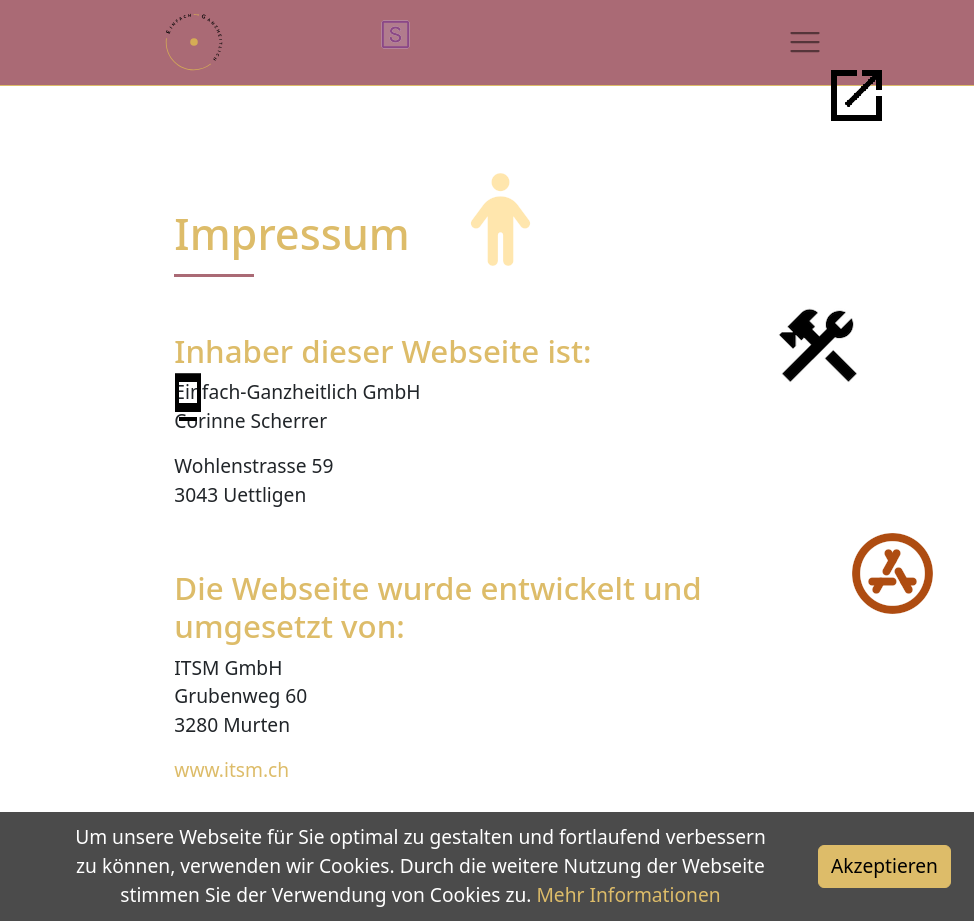 Image resolution: width=974 pixels, height=921 pixels. What do you see at coordinates (188, 397) in the screenshot?
I see `dock your device to a charging station` at bounding box center [188, 397].